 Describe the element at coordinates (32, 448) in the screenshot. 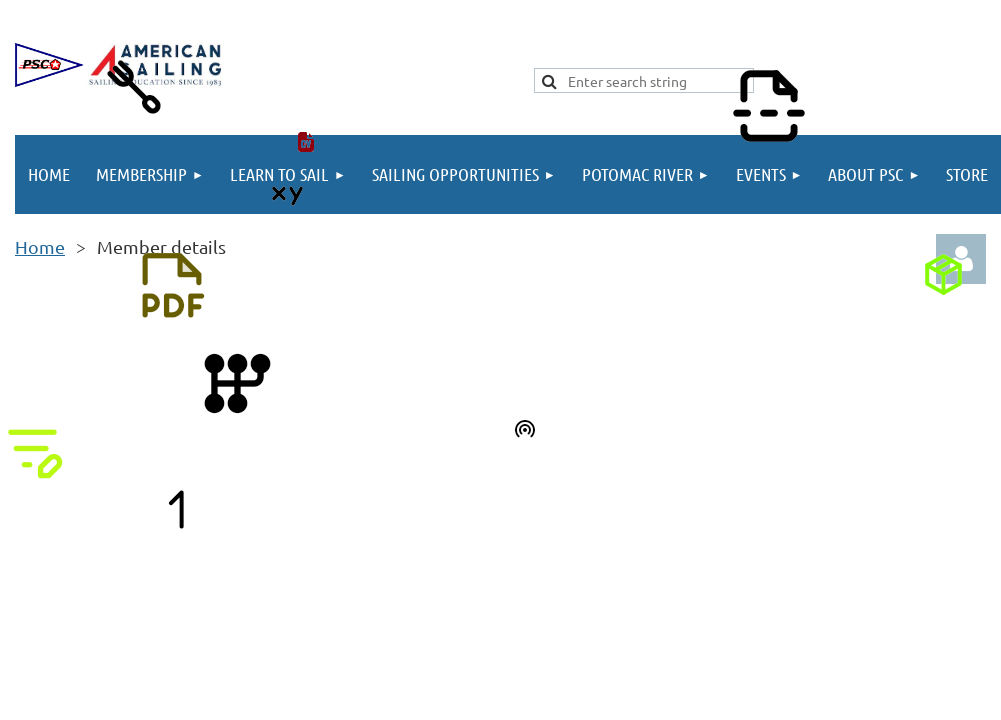

I see `edit filter settings` at that location.